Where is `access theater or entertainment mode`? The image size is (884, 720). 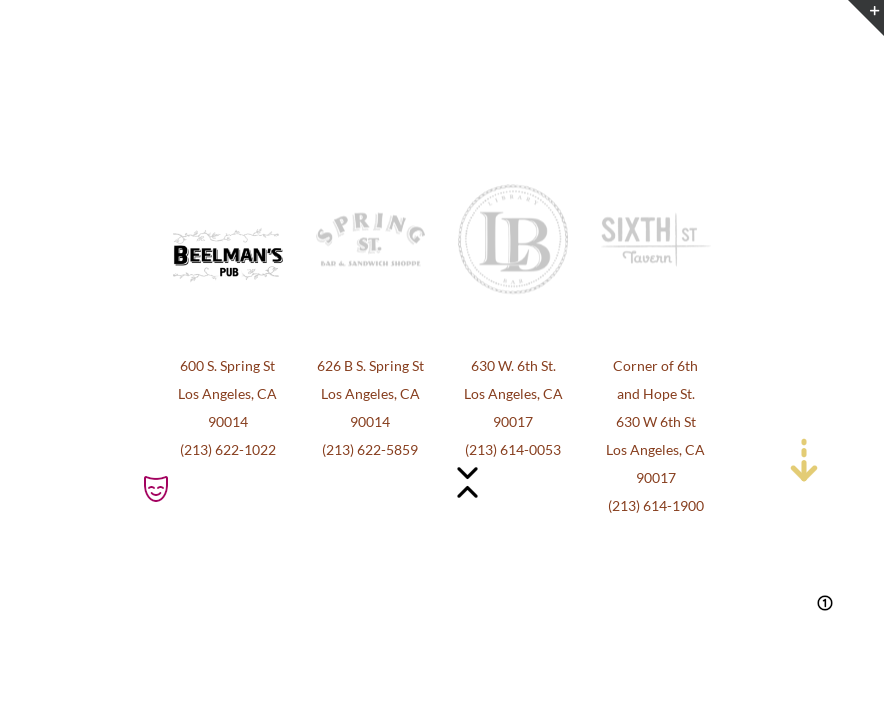 access theater or entertainment mode is located at coordinates (156, 488).